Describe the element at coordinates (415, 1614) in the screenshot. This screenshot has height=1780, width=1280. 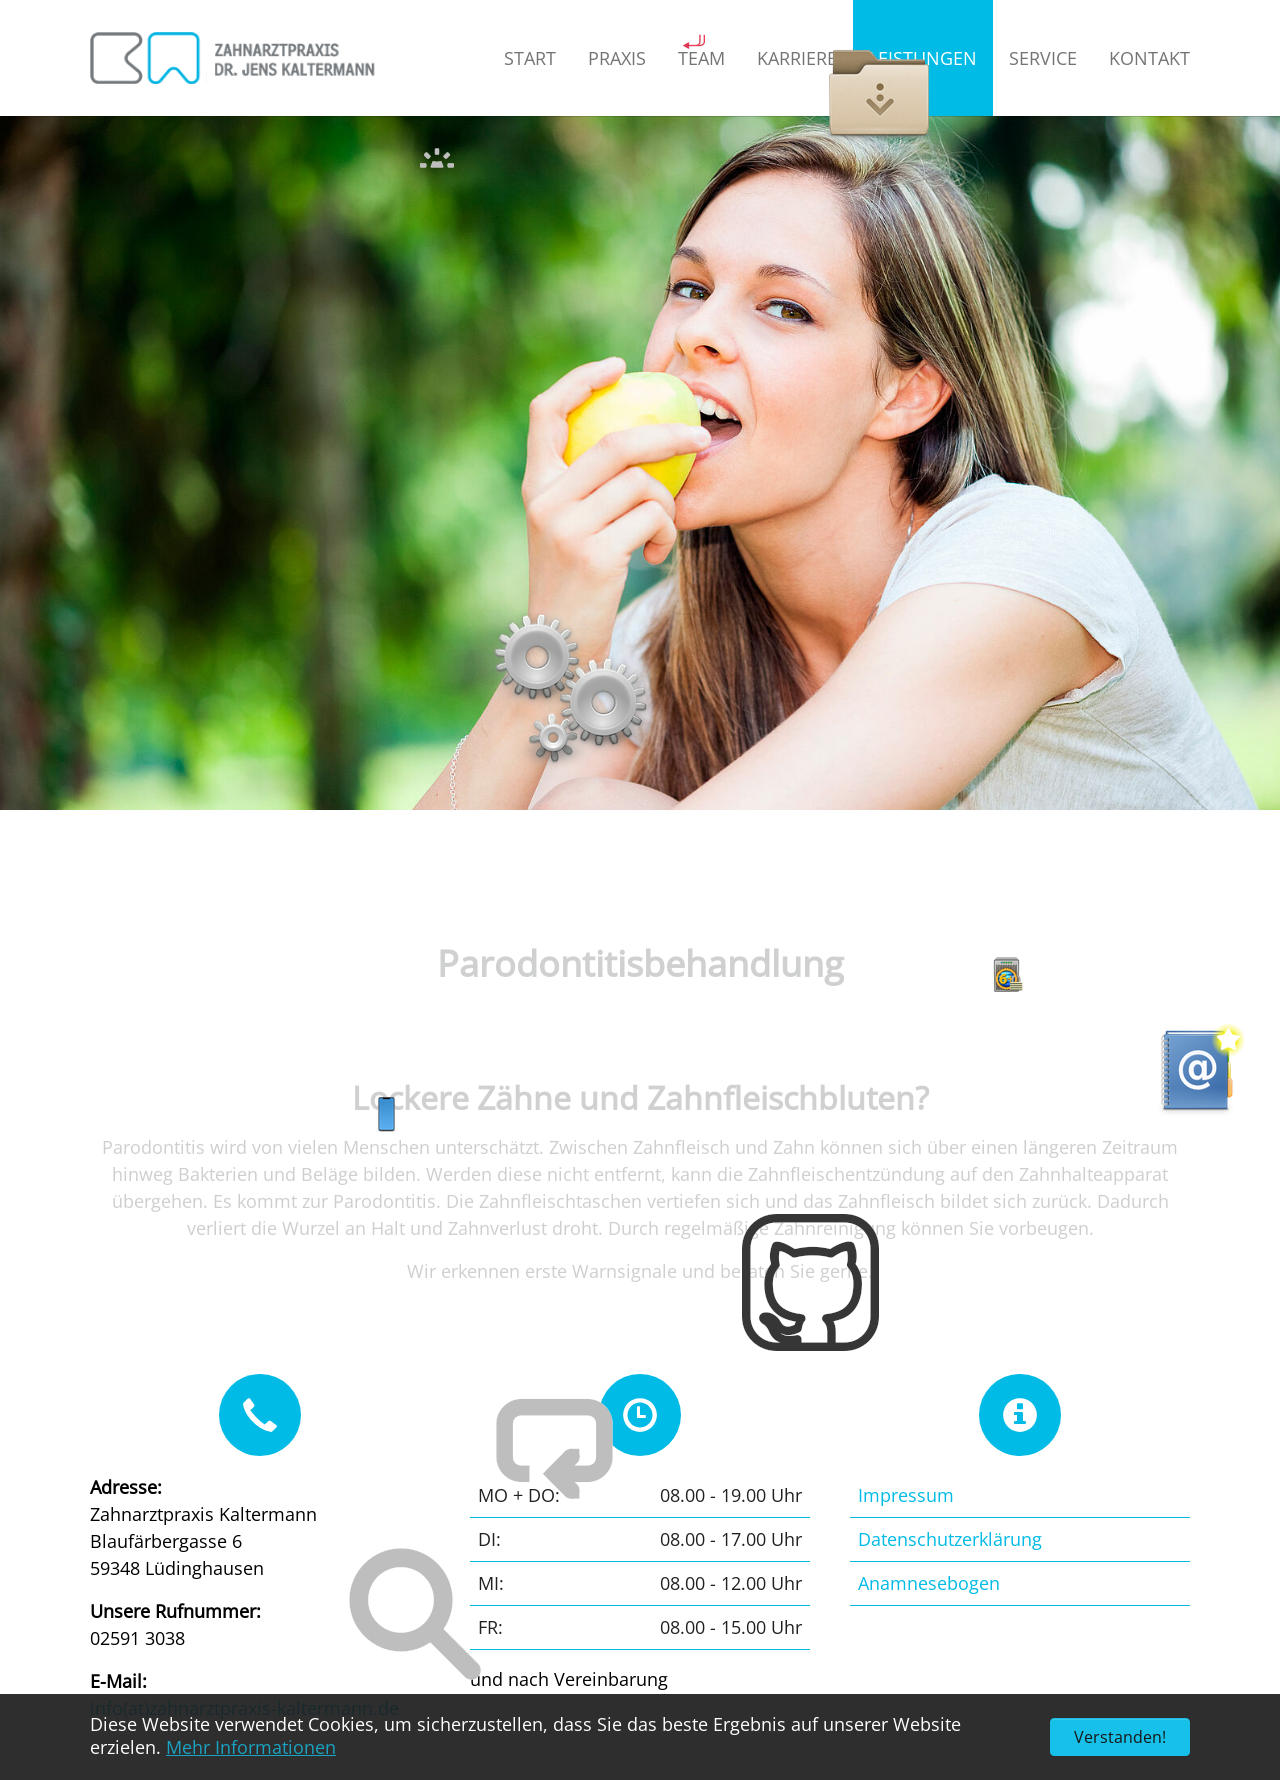
I see `open saved searches folder` at that location.